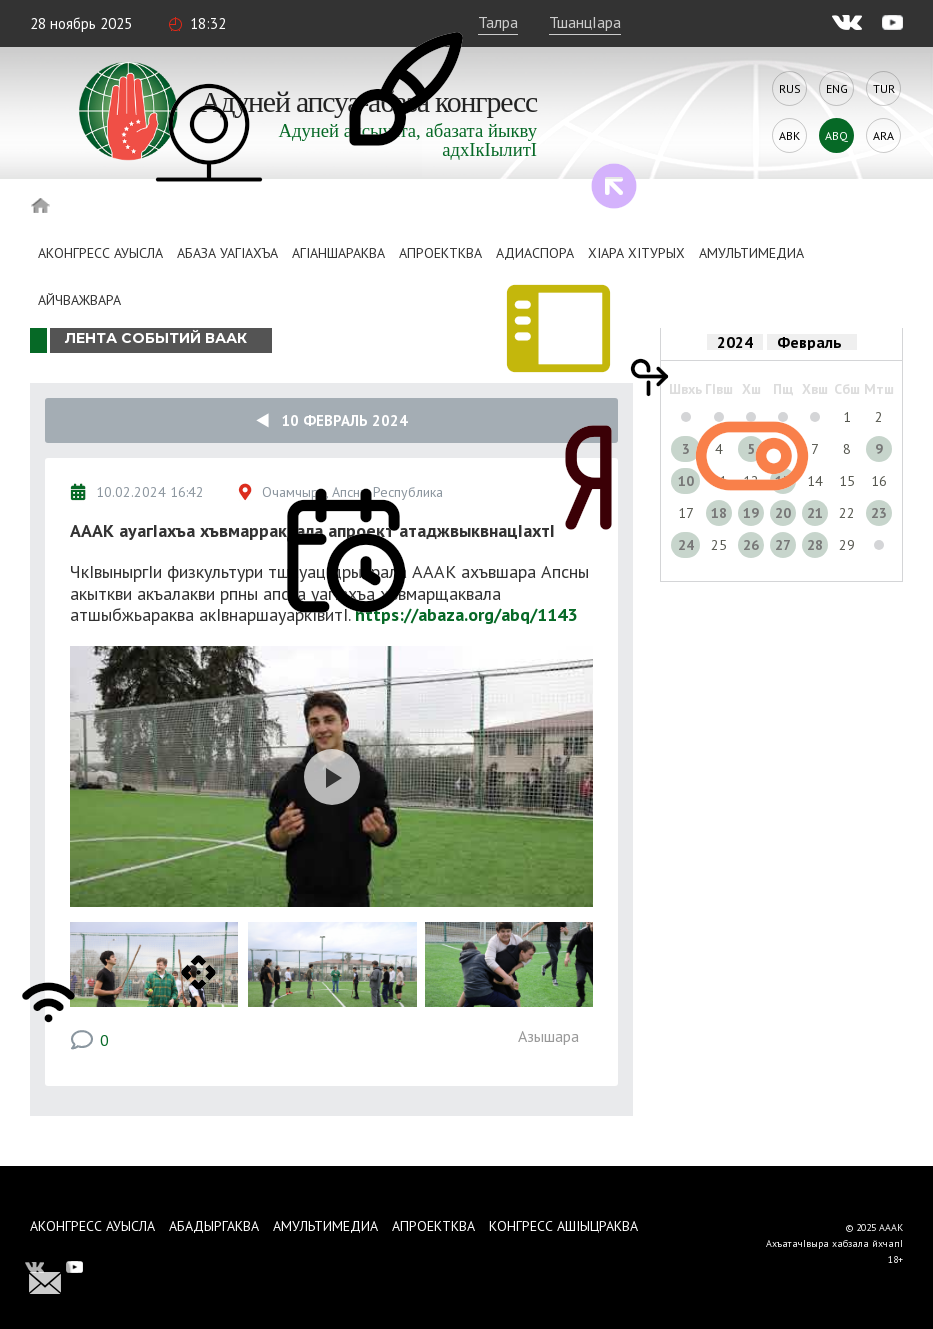 This screenshot has height=1329, width=933. What do you see at coordinates (48, 994) in the screenshot?
I see `indicates moderate wifi signal strength` at bounding box center [48, 994].